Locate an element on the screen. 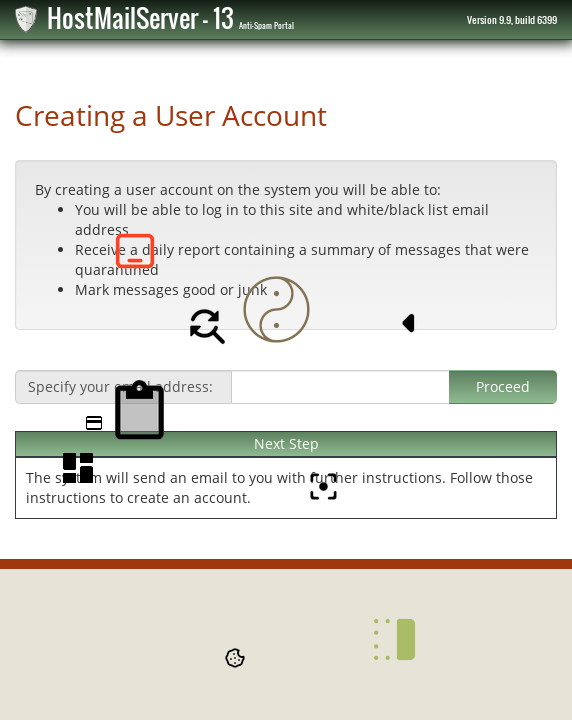 Image resolution: width=572 pixels, height=720 pixels. toggle balance or harmony mode is located at coordinates (276, 309).